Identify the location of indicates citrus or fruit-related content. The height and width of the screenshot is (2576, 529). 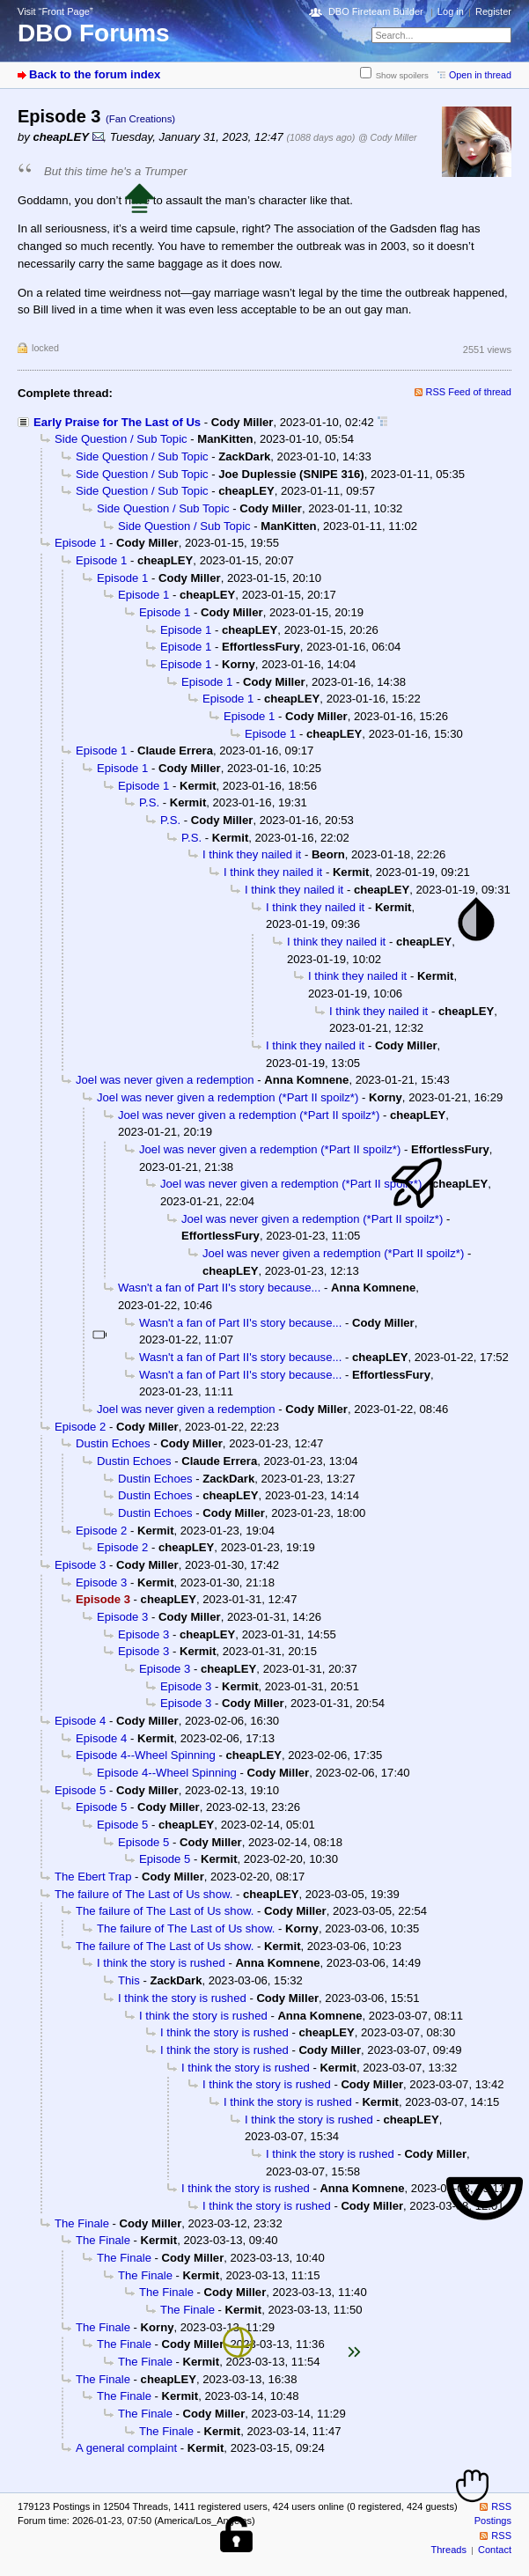
(484, 2192).